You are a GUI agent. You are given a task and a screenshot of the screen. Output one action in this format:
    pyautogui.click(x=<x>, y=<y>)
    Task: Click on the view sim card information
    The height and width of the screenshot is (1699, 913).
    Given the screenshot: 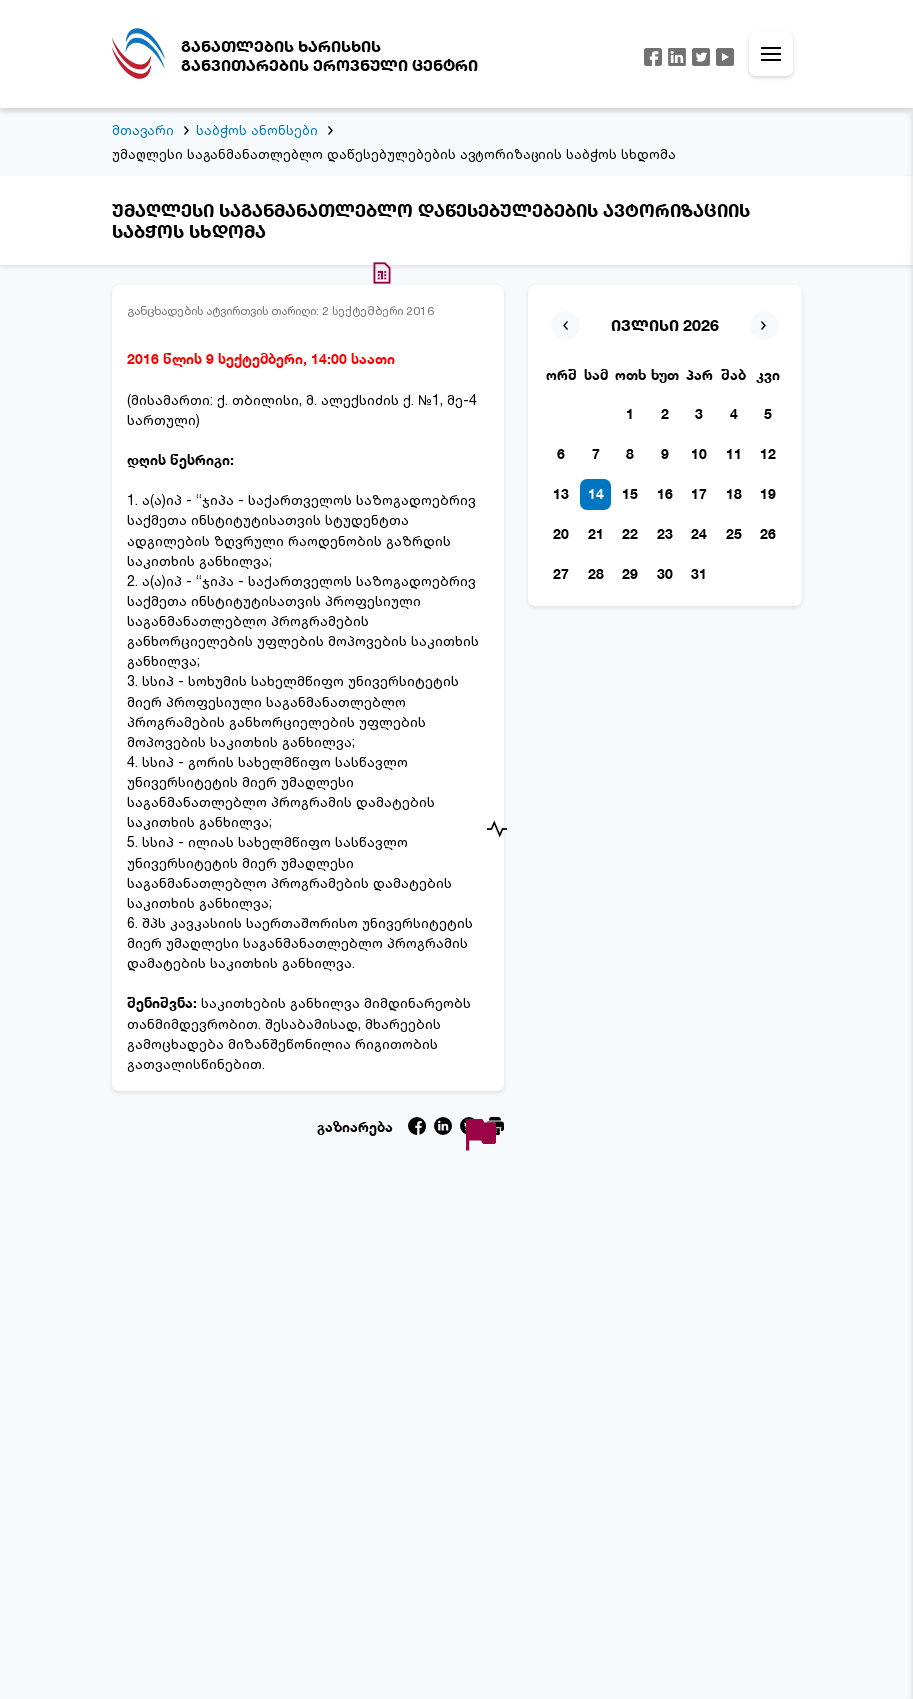 What is the action you would take?
    pyautogui.click(x=382, y=273)
    